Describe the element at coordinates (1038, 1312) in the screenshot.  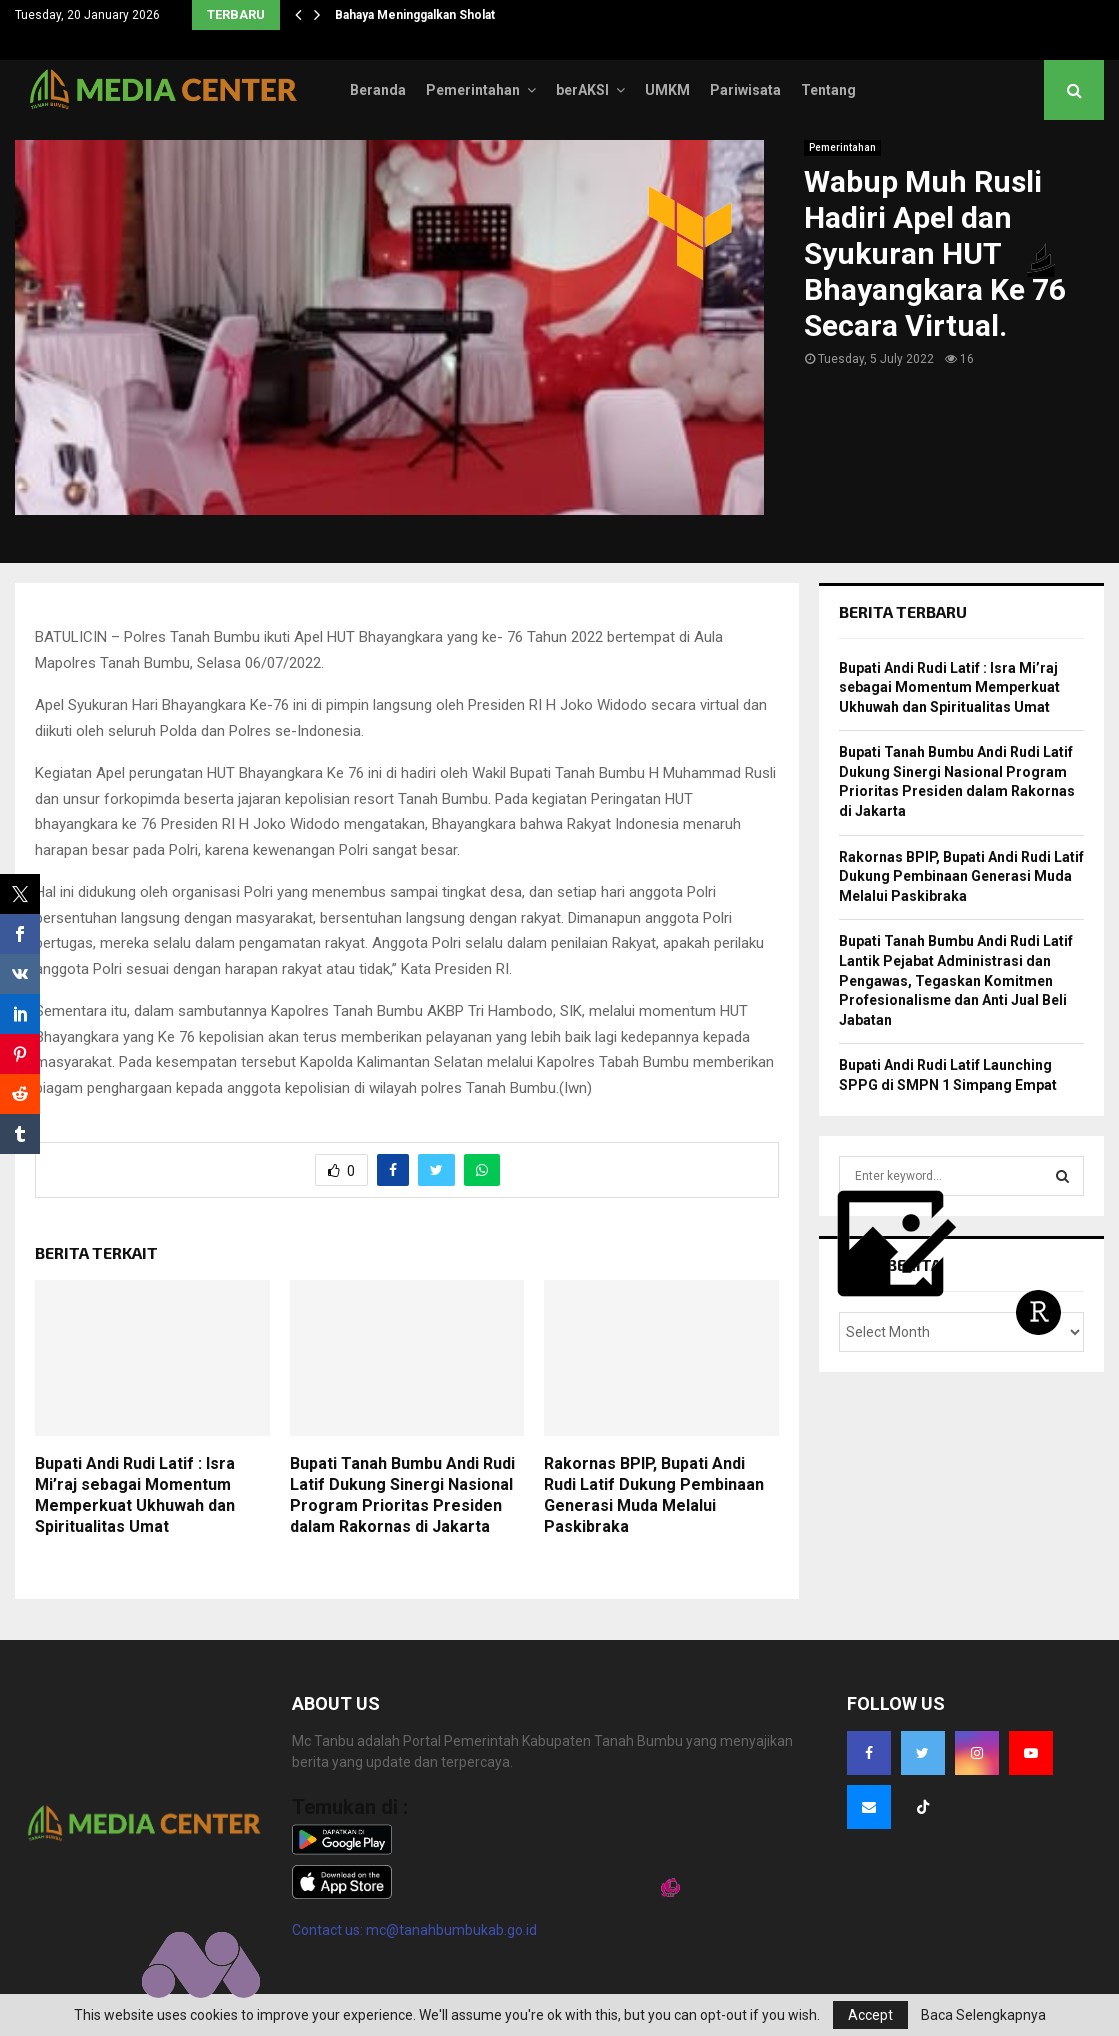
I see `open RStudio IDE application` at that location.